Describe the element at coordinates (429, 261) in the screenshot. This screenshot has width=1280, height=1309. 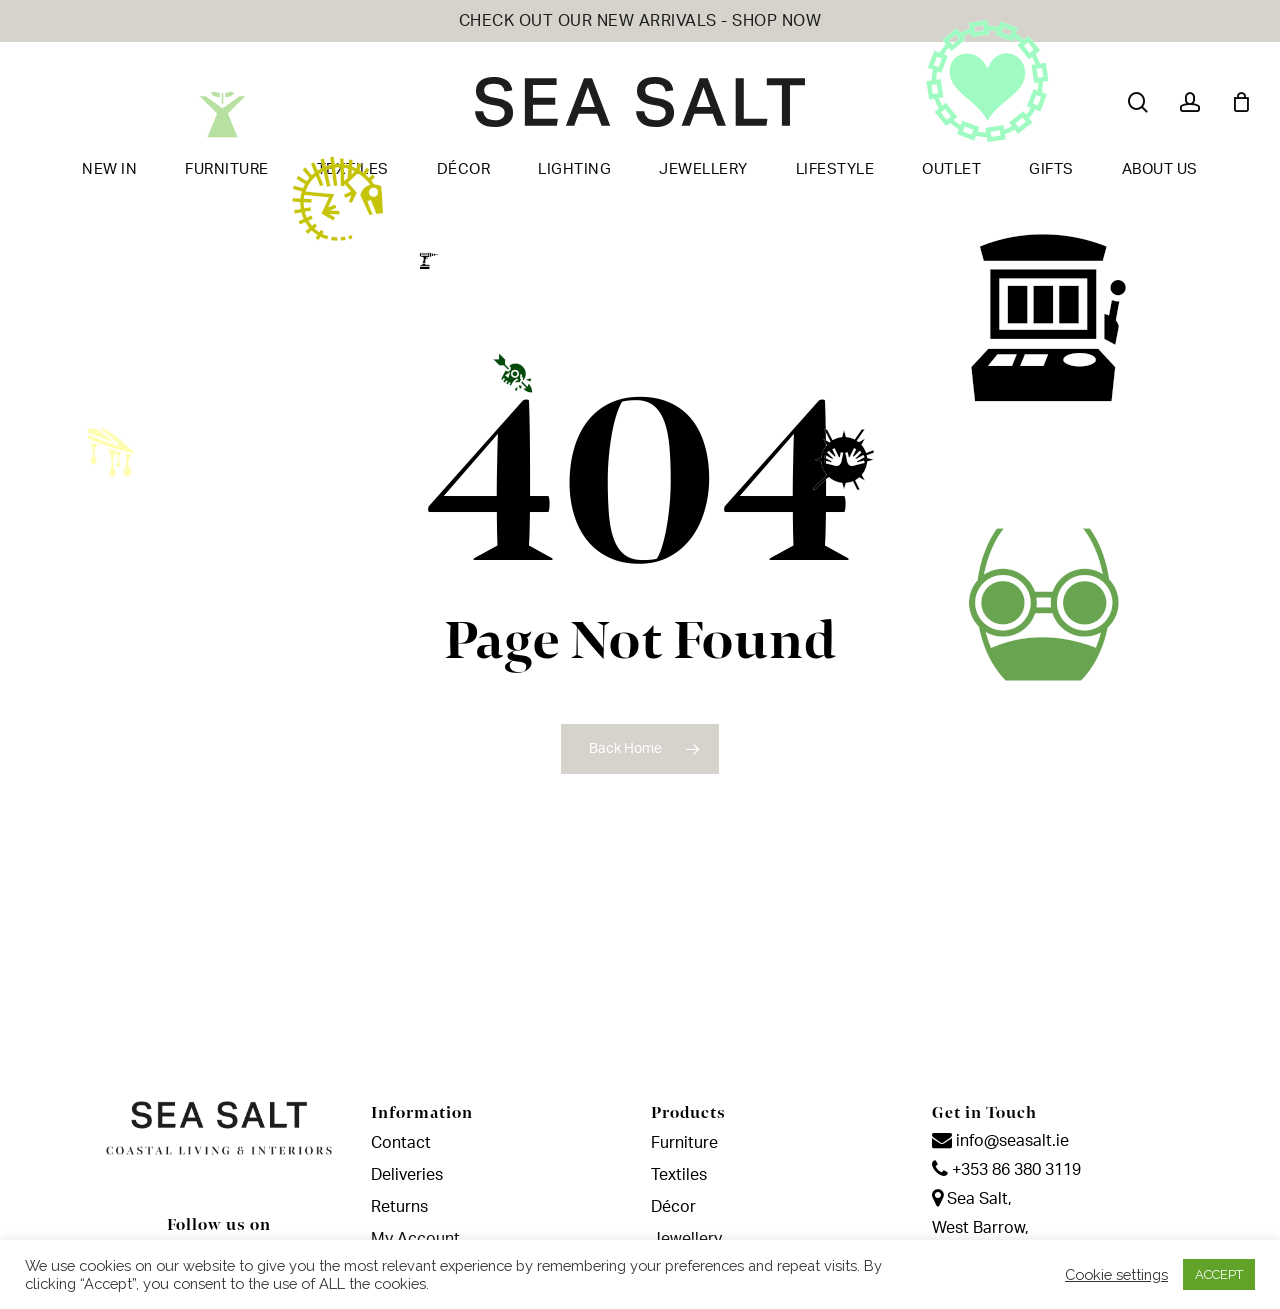
I see `power tools or hardware category` at that location.